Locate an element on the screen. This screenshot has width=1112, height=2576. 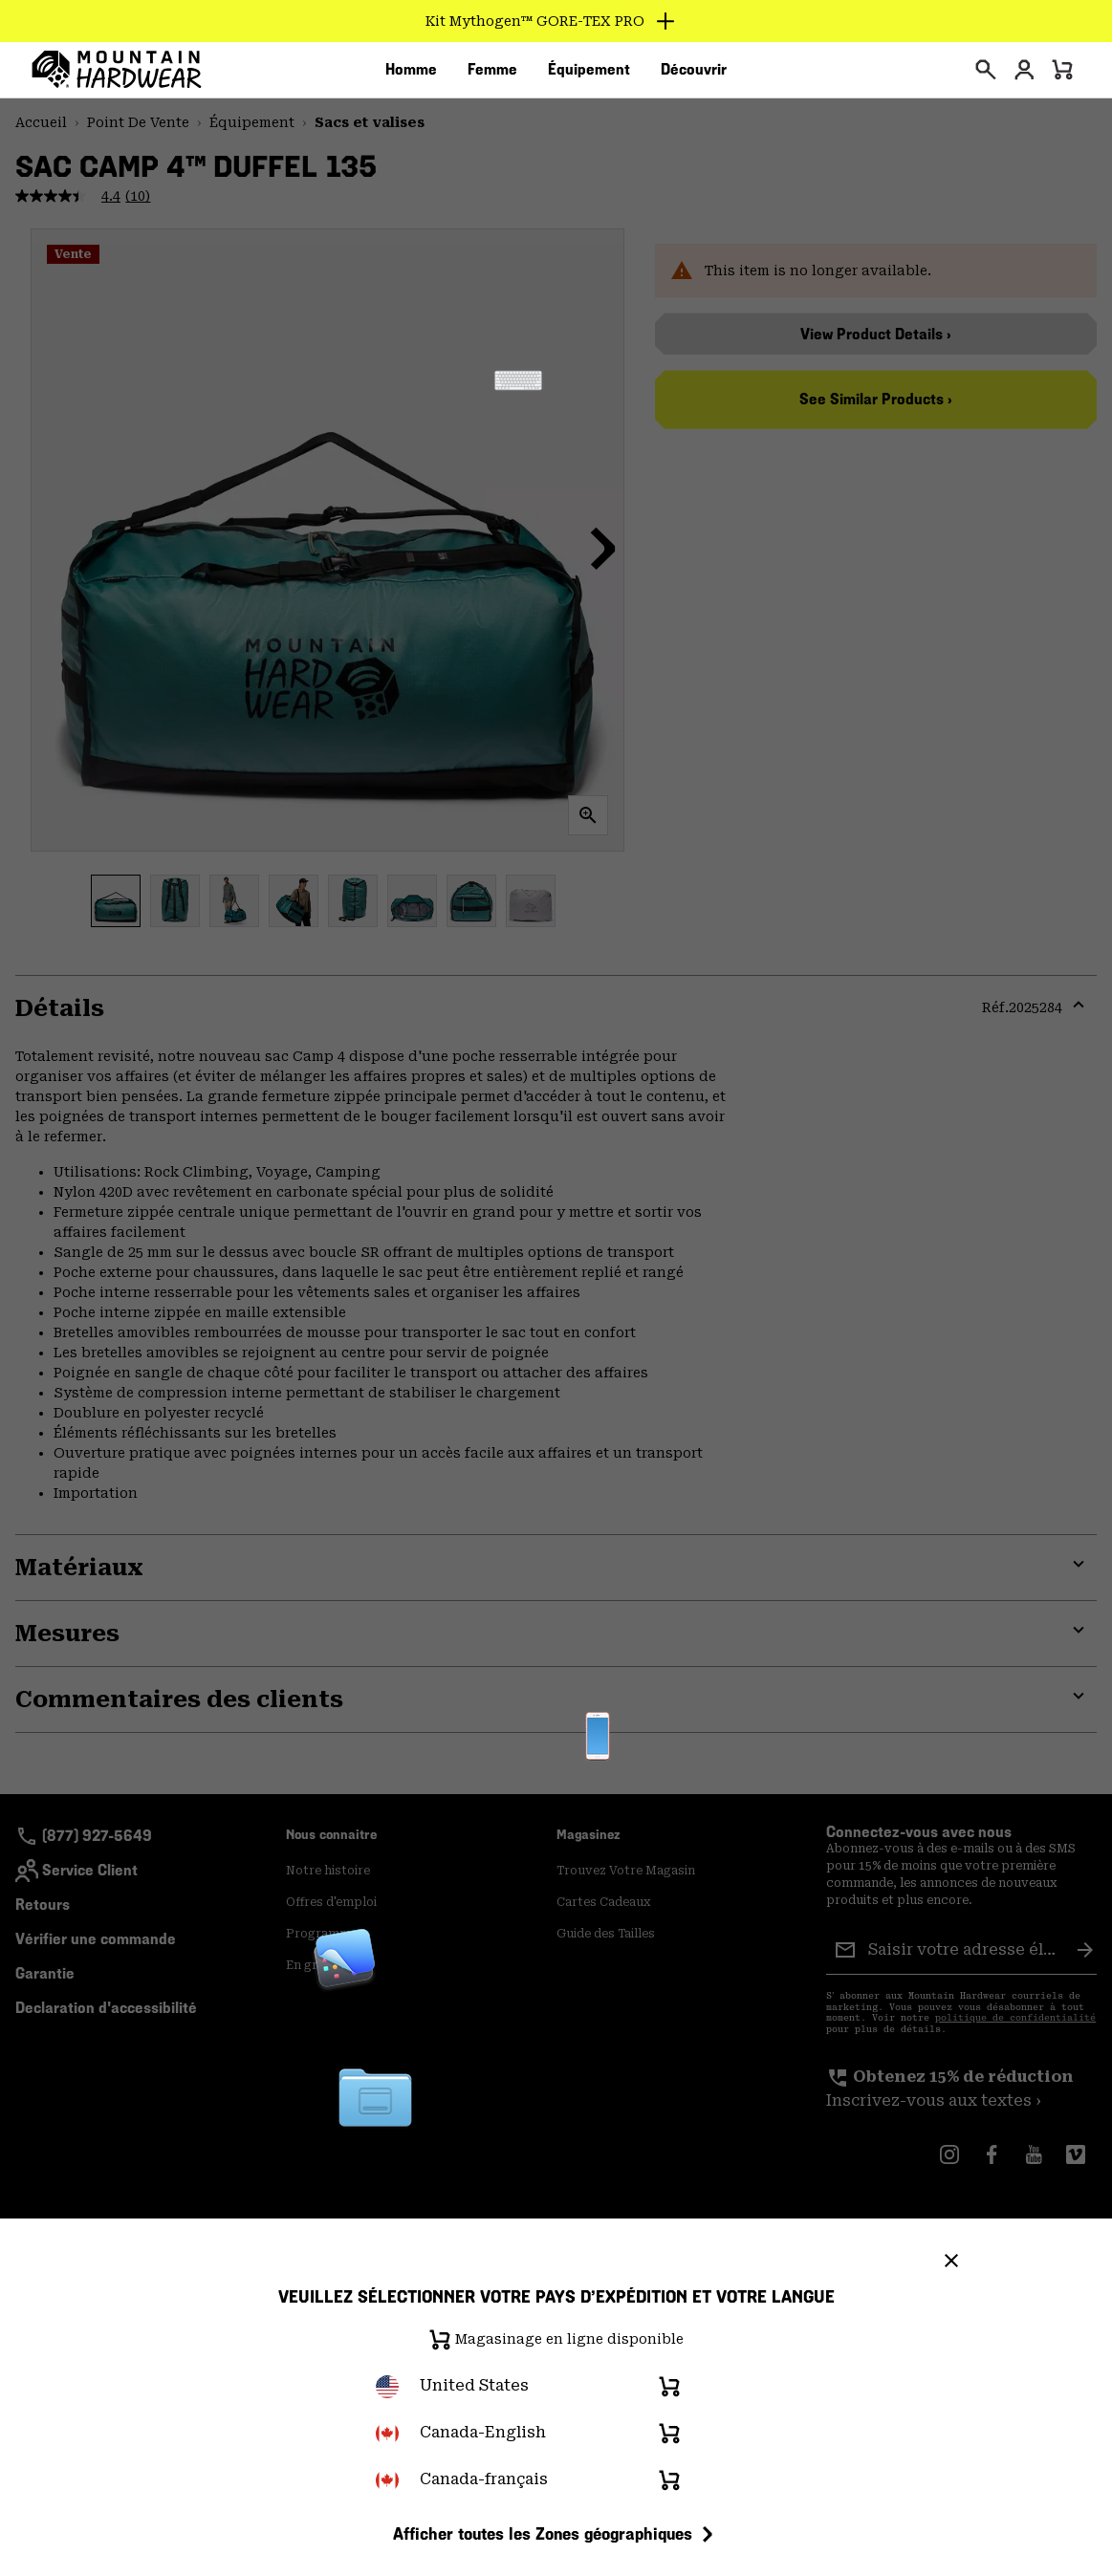
open your desktop folder is located at coordinates (375, 2097).